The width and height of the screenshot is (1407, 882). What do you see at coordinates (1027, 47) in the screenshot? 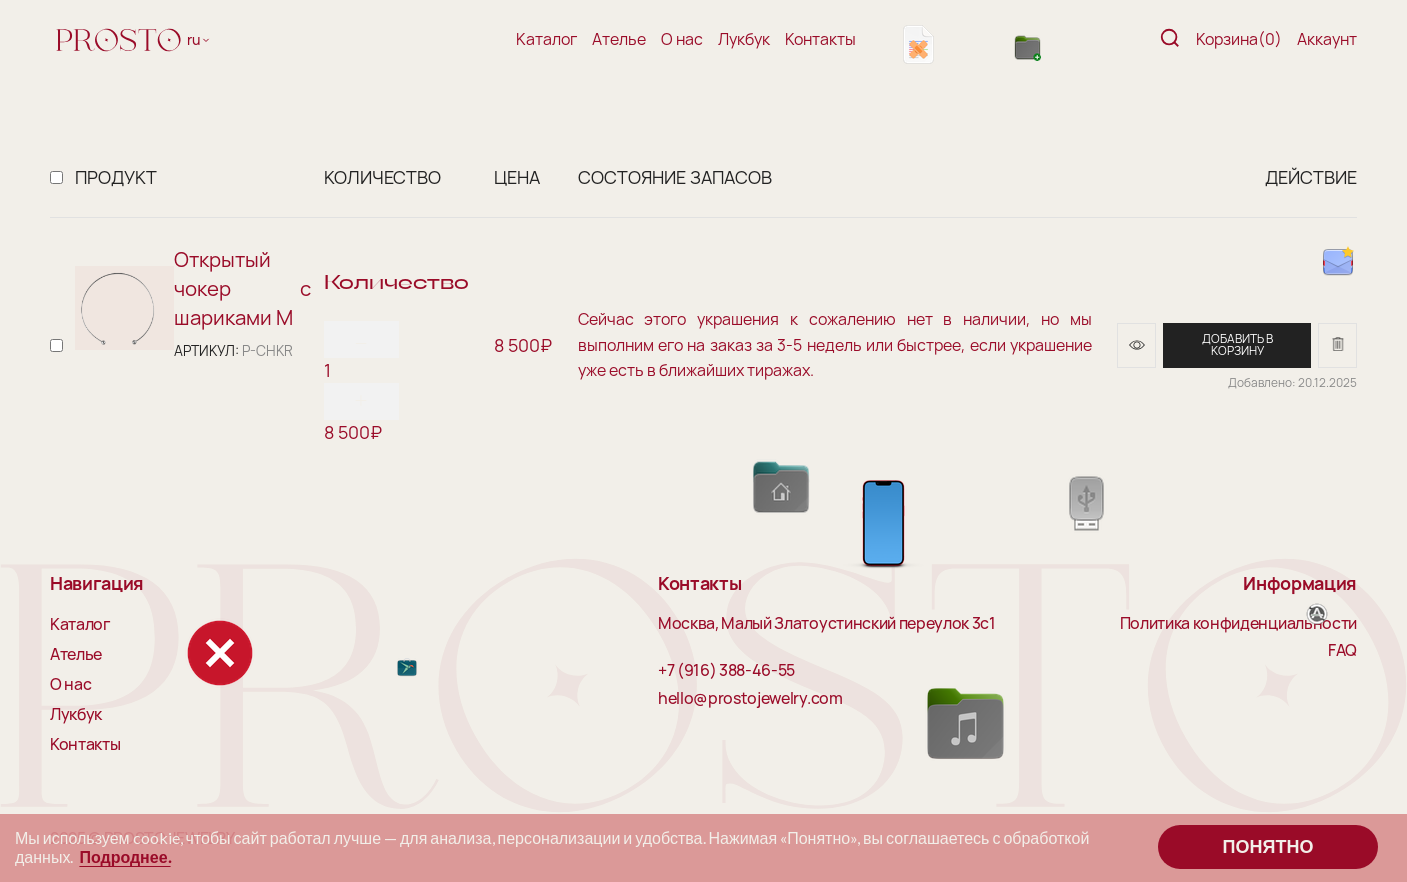
I see `create a new folder` at bounding box center [1027, 47].